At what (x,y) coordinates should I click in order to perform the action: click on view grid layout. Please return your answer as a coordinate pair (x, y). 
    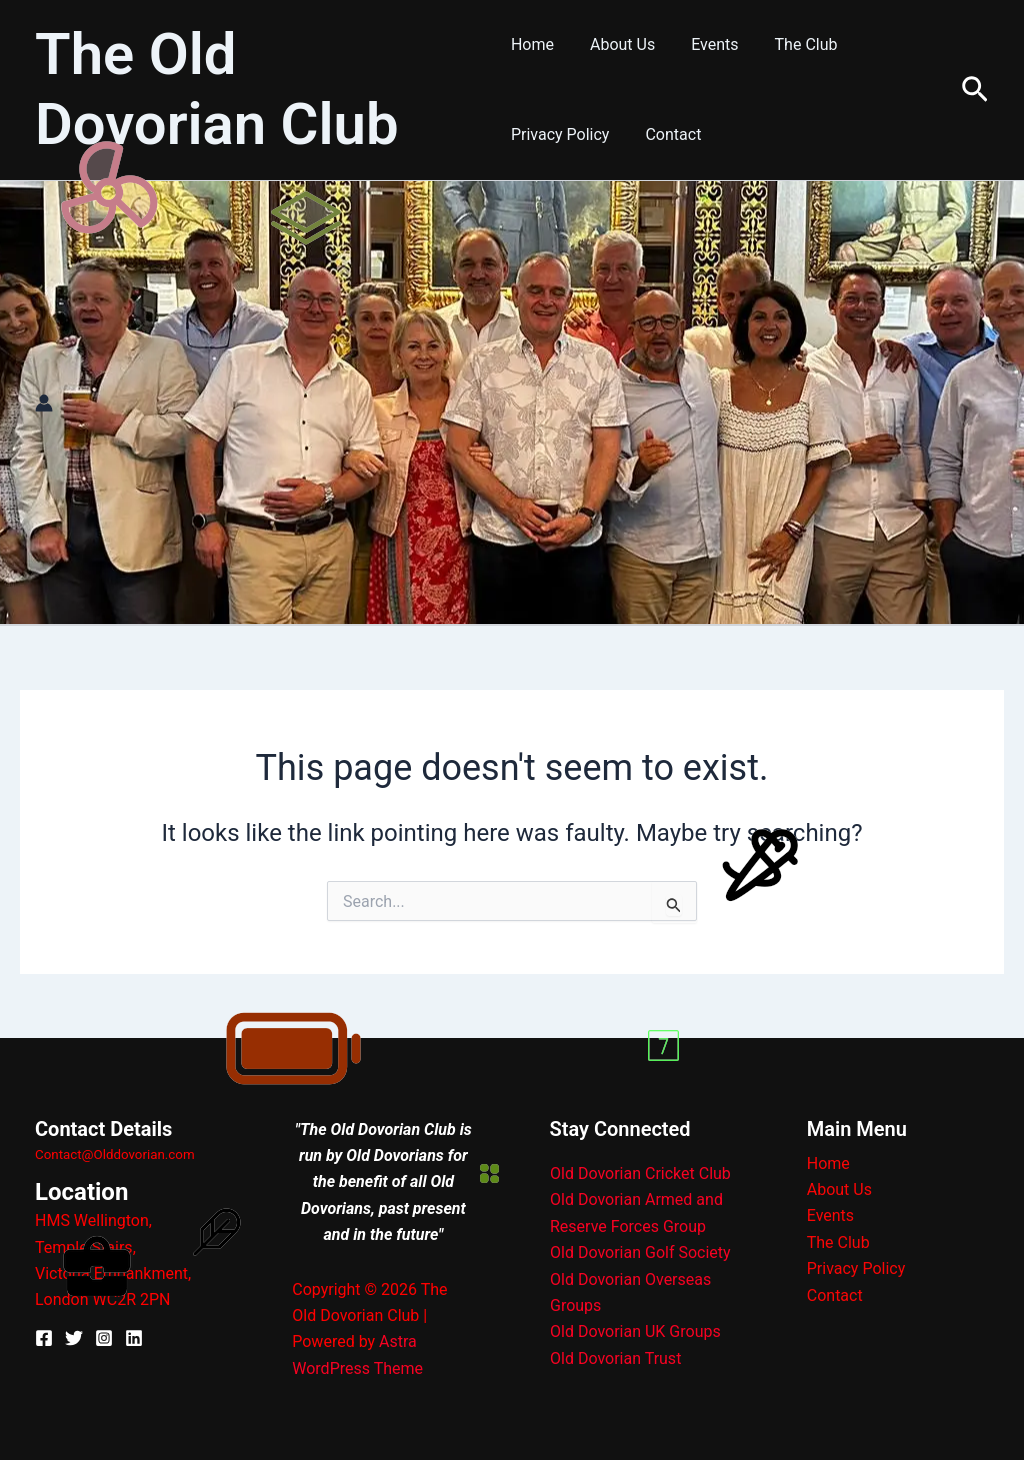
    Looking at the image, I should click on (489, 1173).